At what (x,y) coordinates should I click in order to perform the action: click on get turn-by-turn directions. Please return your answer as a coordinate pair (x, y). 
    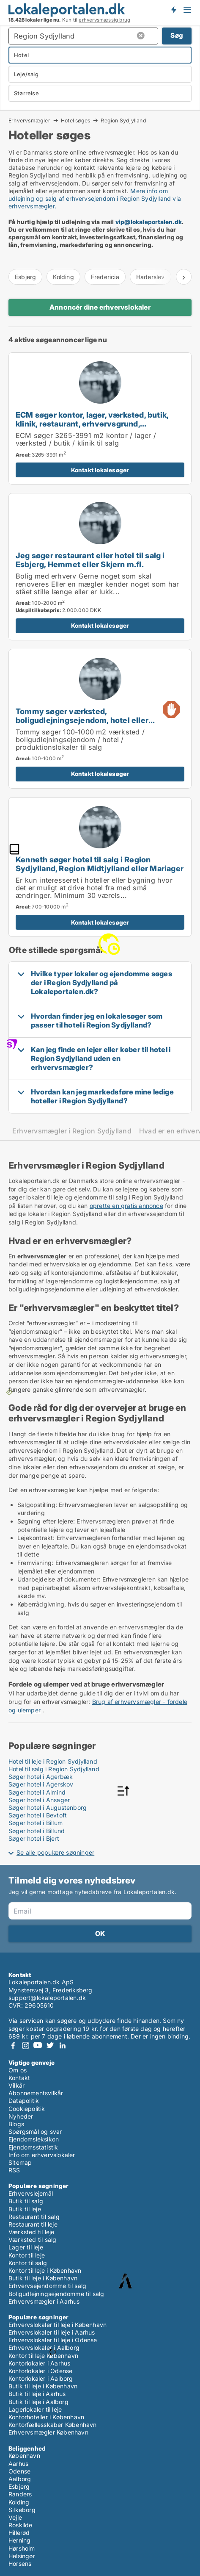
    Looking at the image, I should click on (9, 1392).